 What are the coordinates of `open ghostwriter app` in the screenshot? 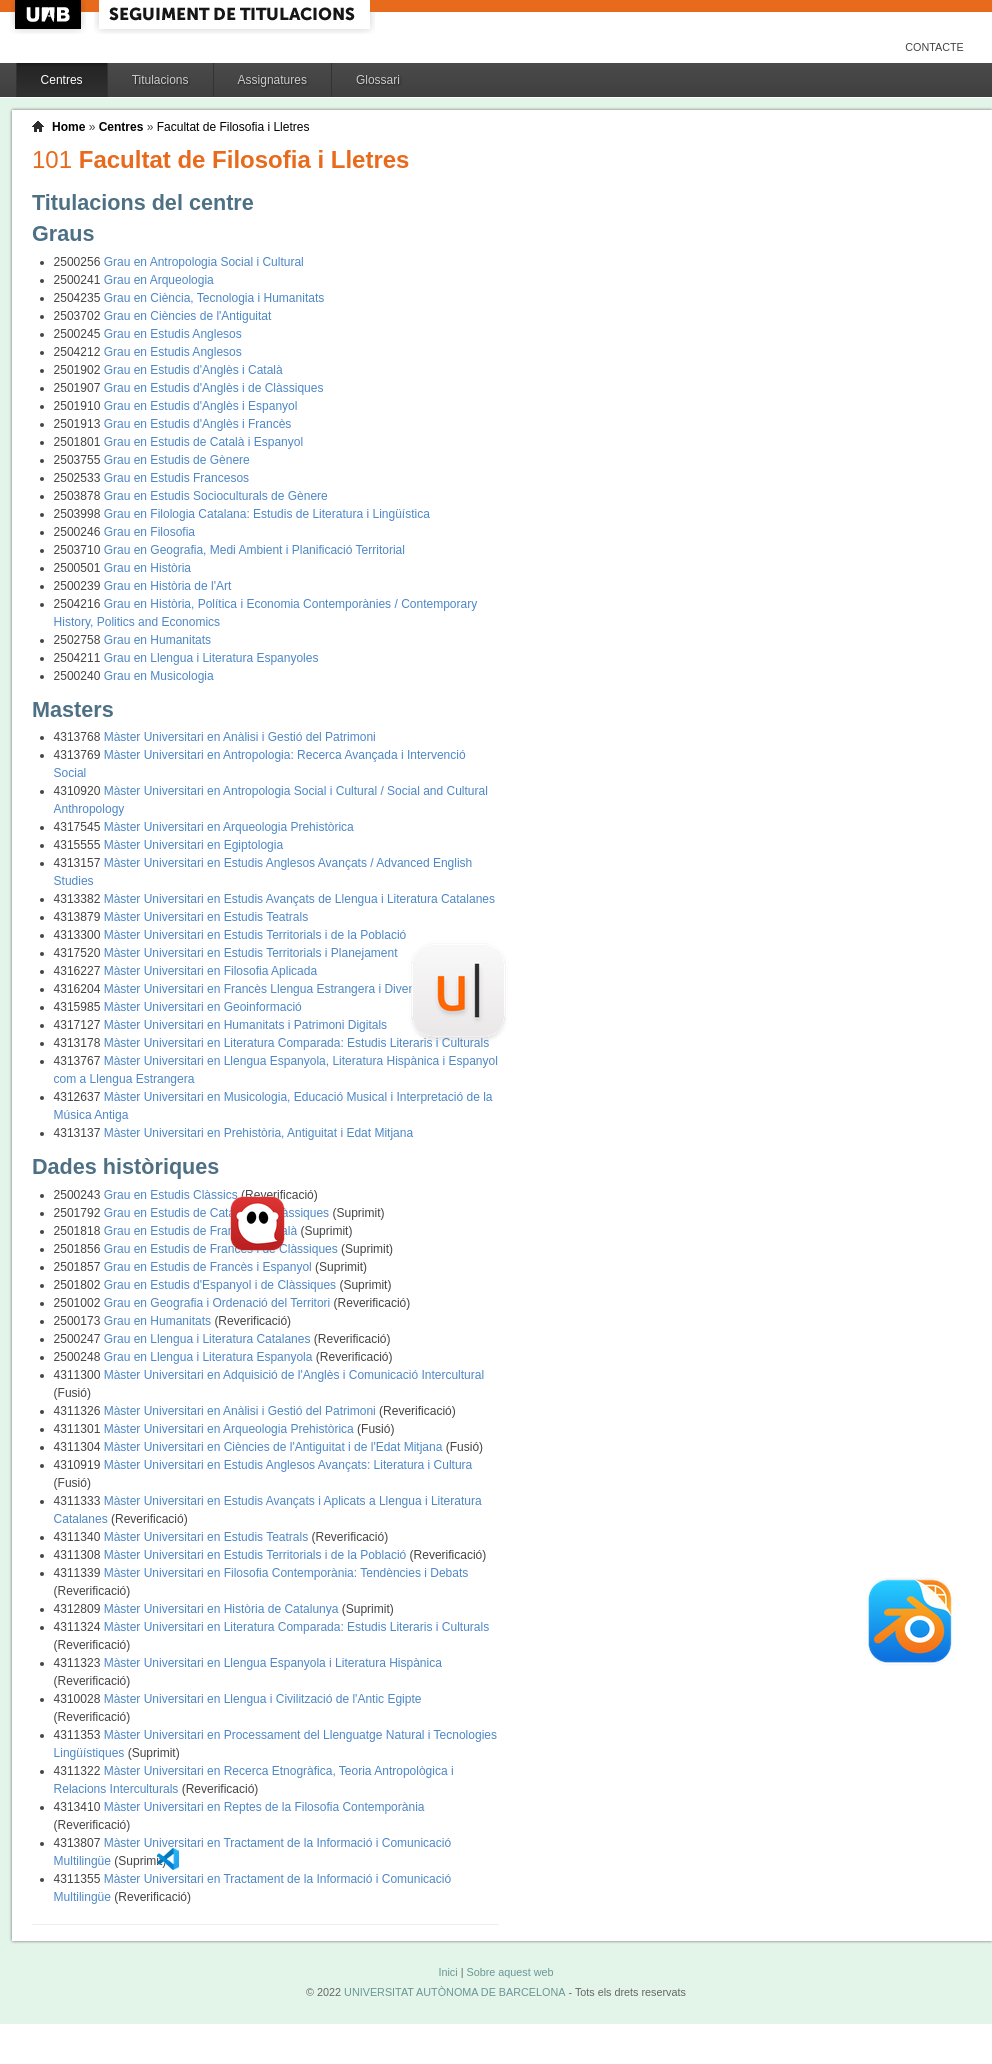 It's located at (257, 1223).